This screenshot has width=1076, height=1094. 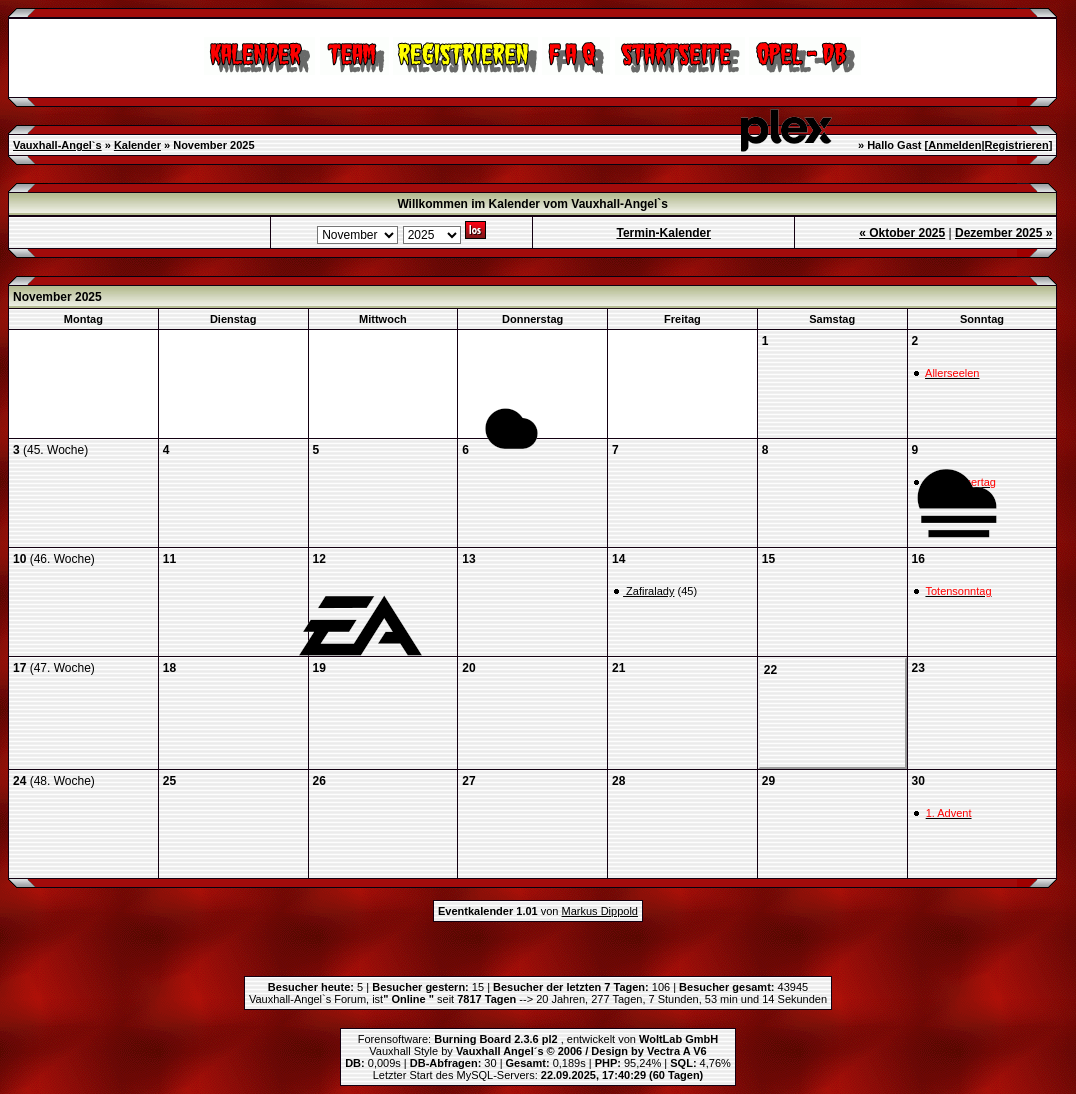 I want to click on electronic arts company logo, so click(x=360, y=625).